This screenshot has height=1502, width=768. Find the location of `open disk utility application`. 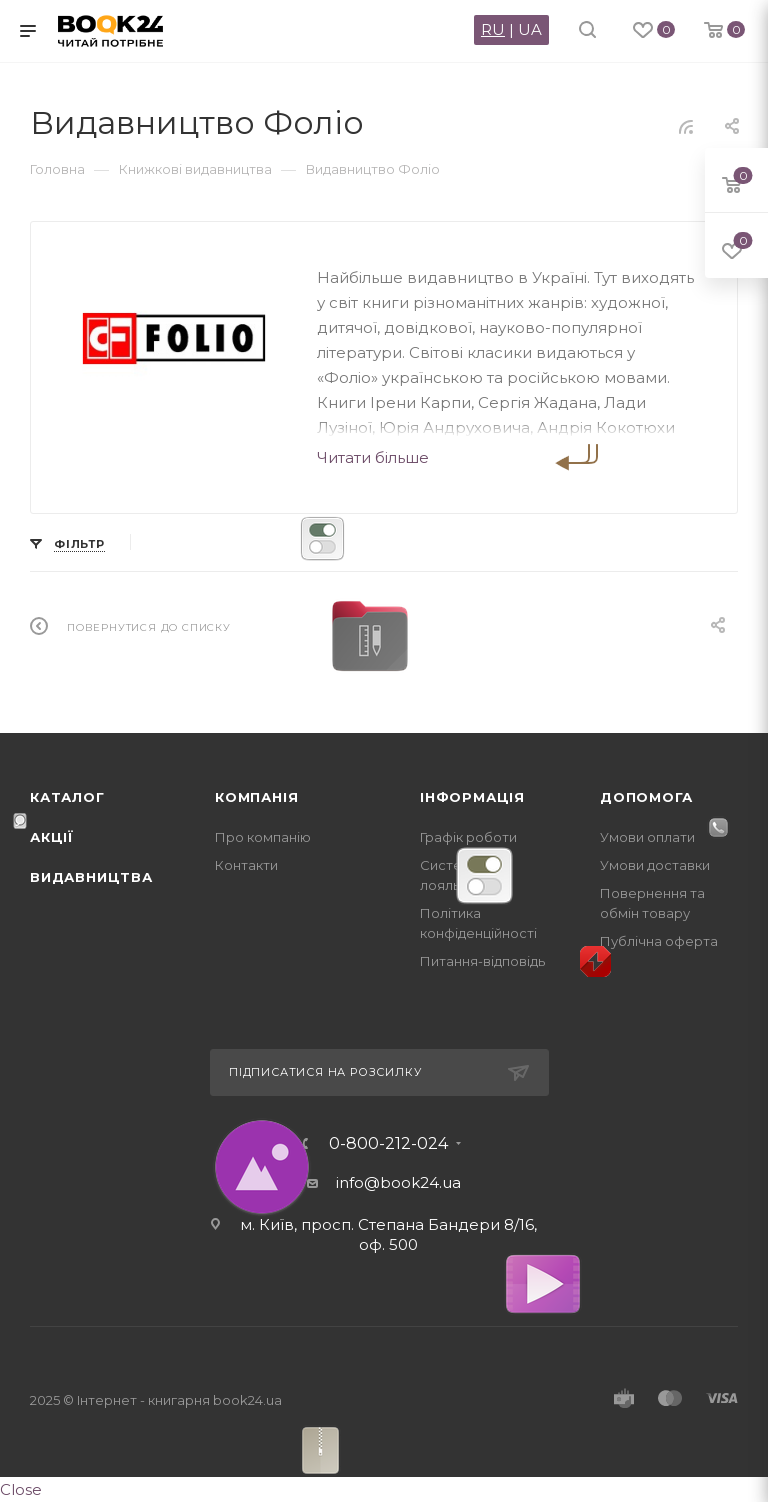

open disk utility application is located at coordinates (20, 821).